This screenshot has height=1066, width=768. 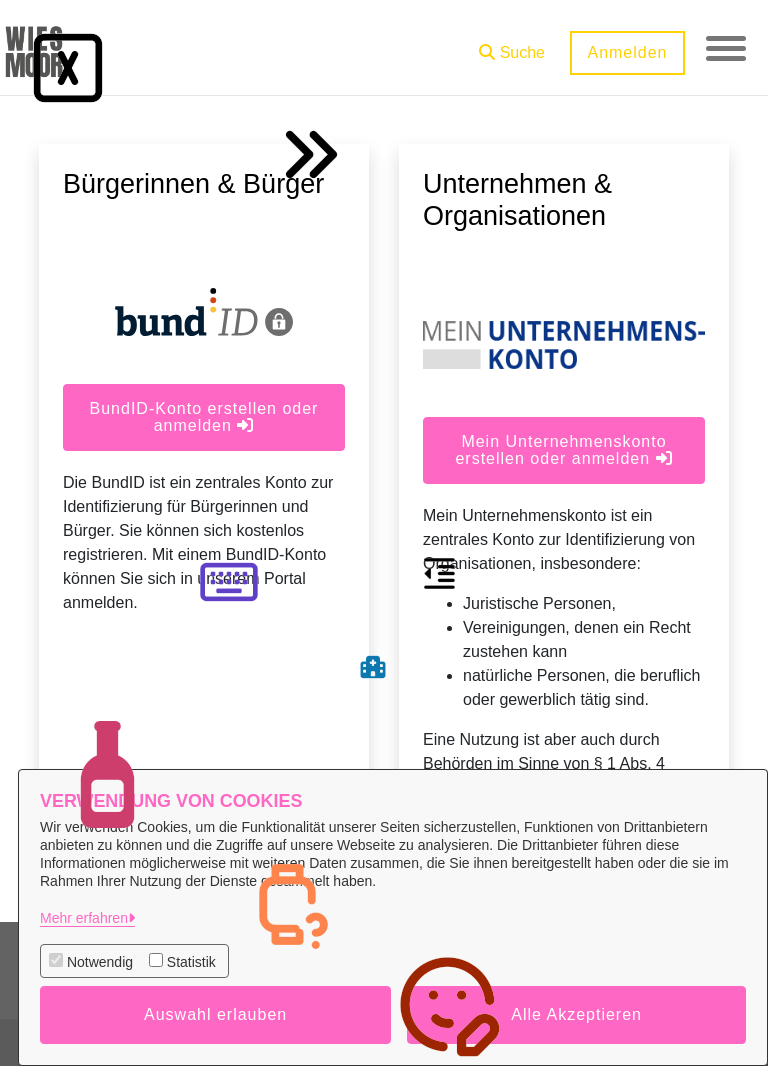 I want to click on close or dismiss a dialog box, so click(x=68, y=68).